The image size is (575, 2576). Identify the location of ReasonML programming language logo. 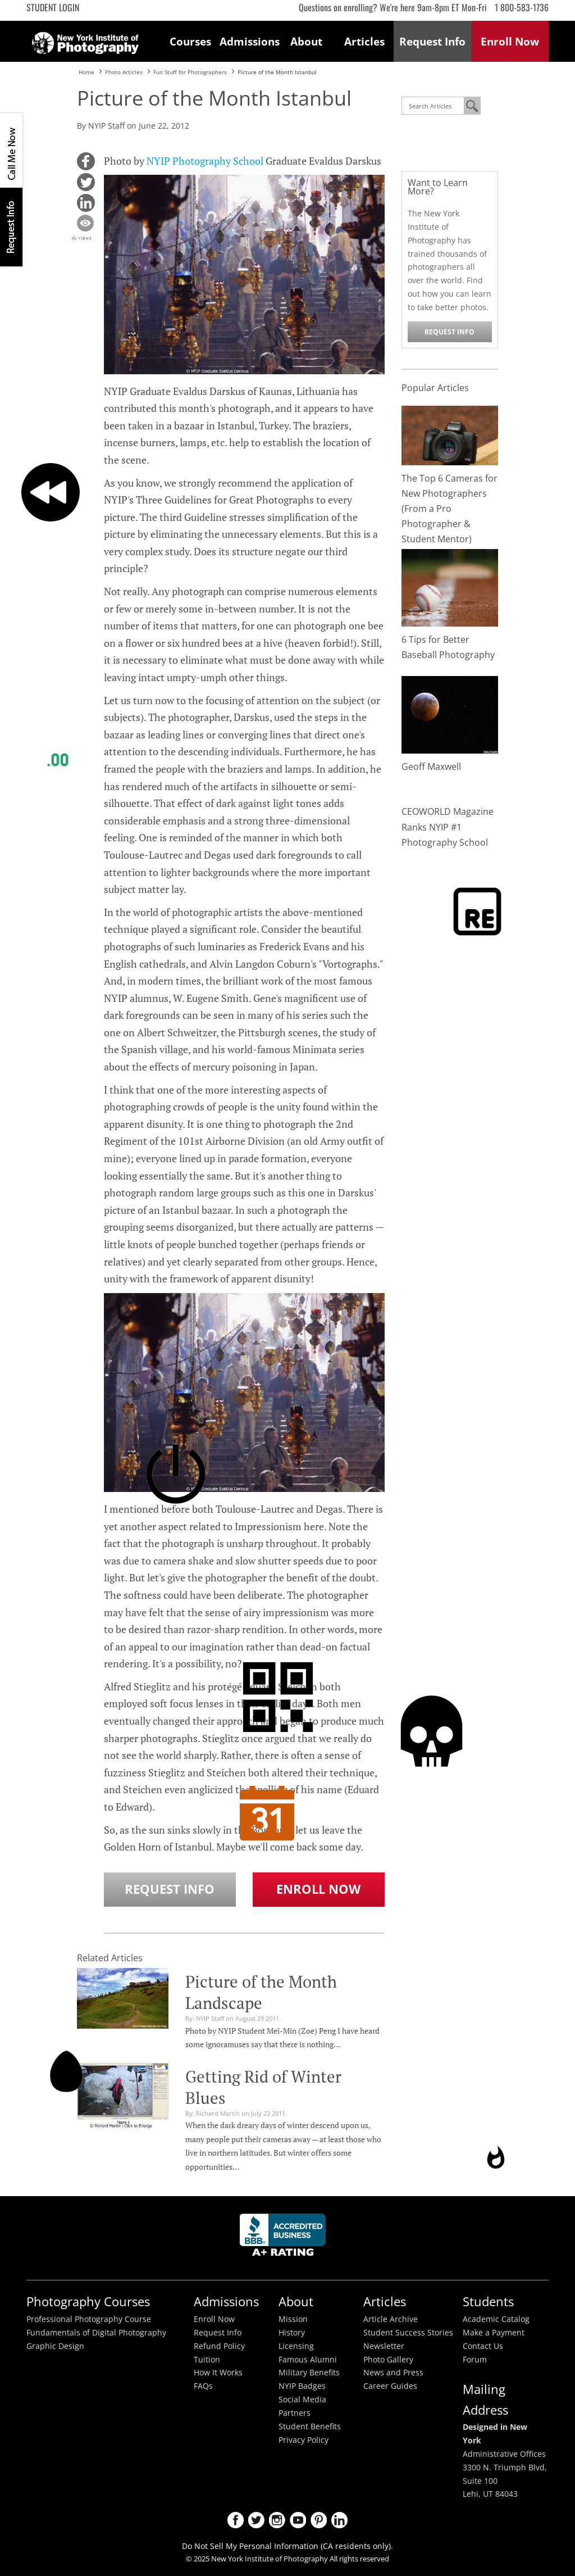
(477, 911).